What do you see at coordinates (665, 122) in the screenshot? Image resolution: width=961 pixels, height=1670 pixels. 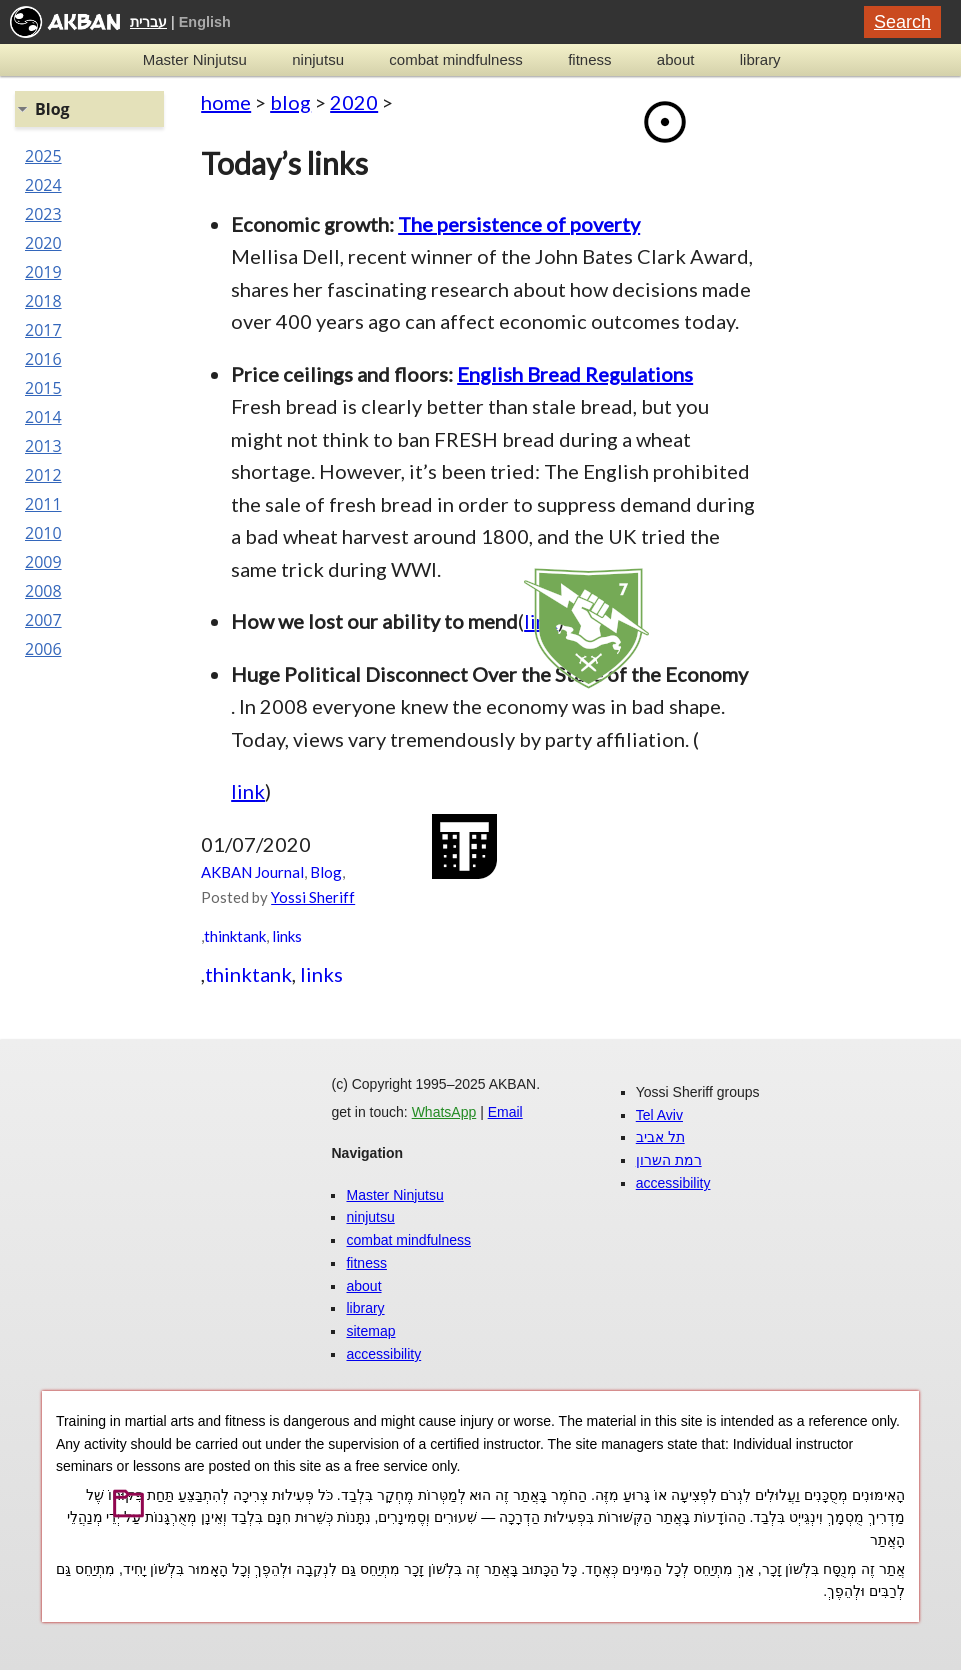 I see `adjust camera focus` at bounding box center [665, 122].